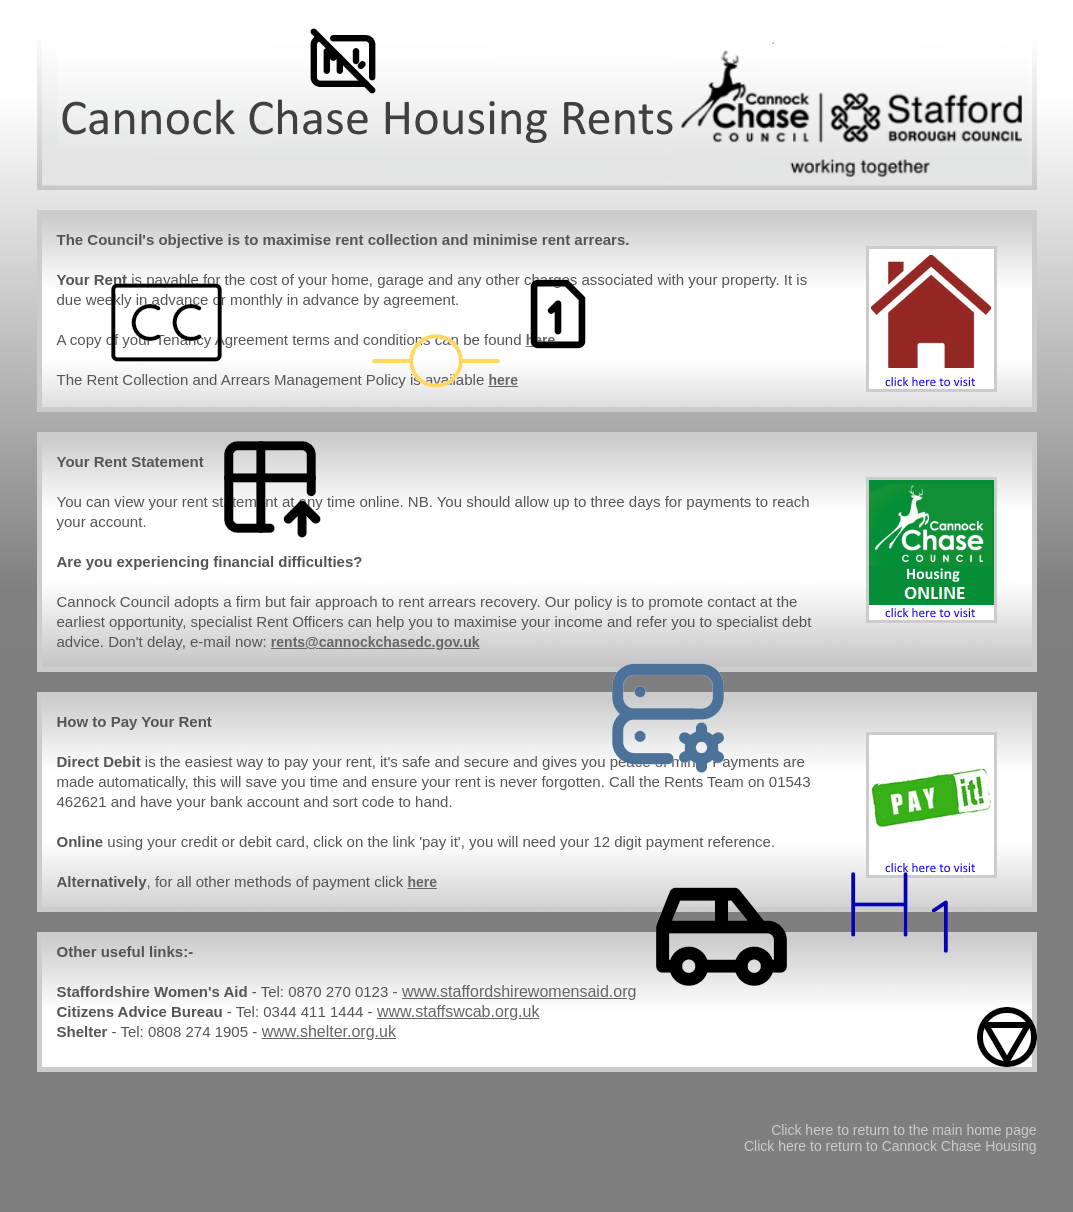 This screenshot has width=1073, height=1212. What do you see at coordinates (558, 314) in the screenshot?
I see `sim card slot 1 indicator` at bounding box center [558, 314].